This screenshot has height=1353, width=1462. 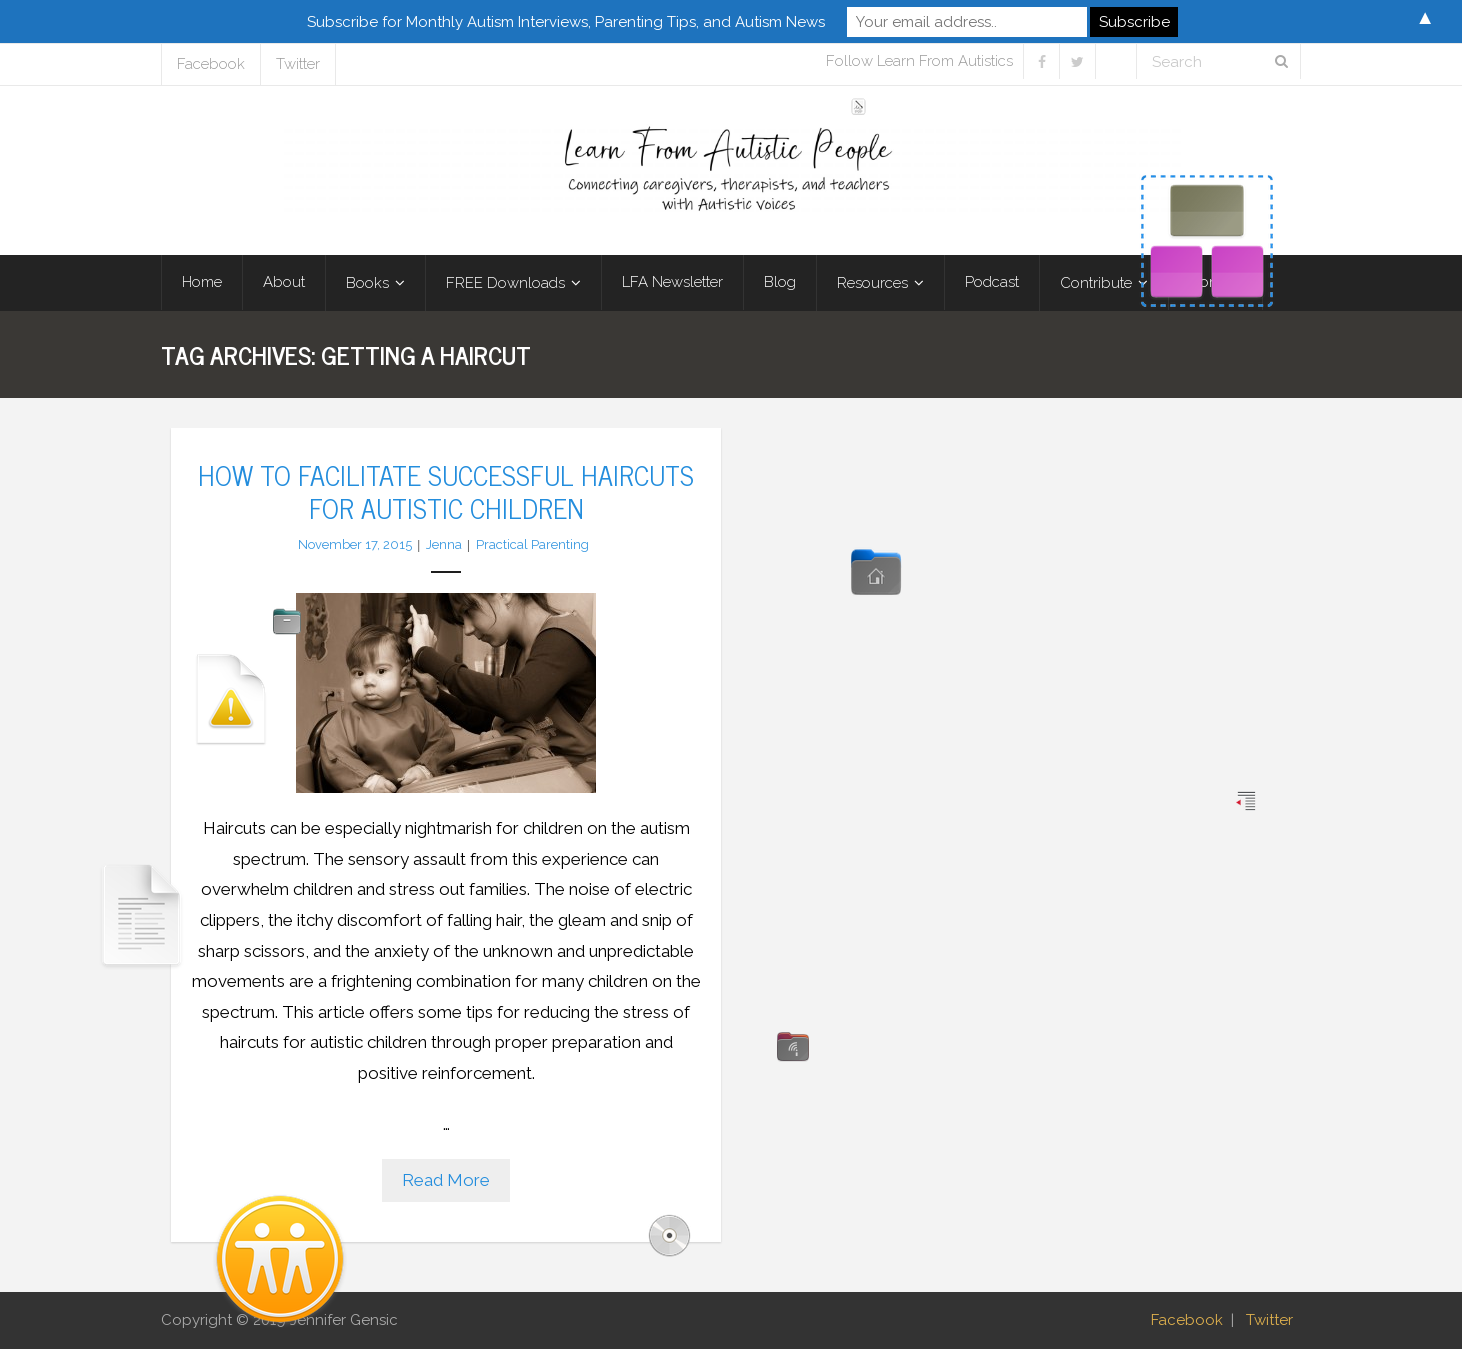 I want to click on open insync cloud sync folder, so click(x=793, y=1046).